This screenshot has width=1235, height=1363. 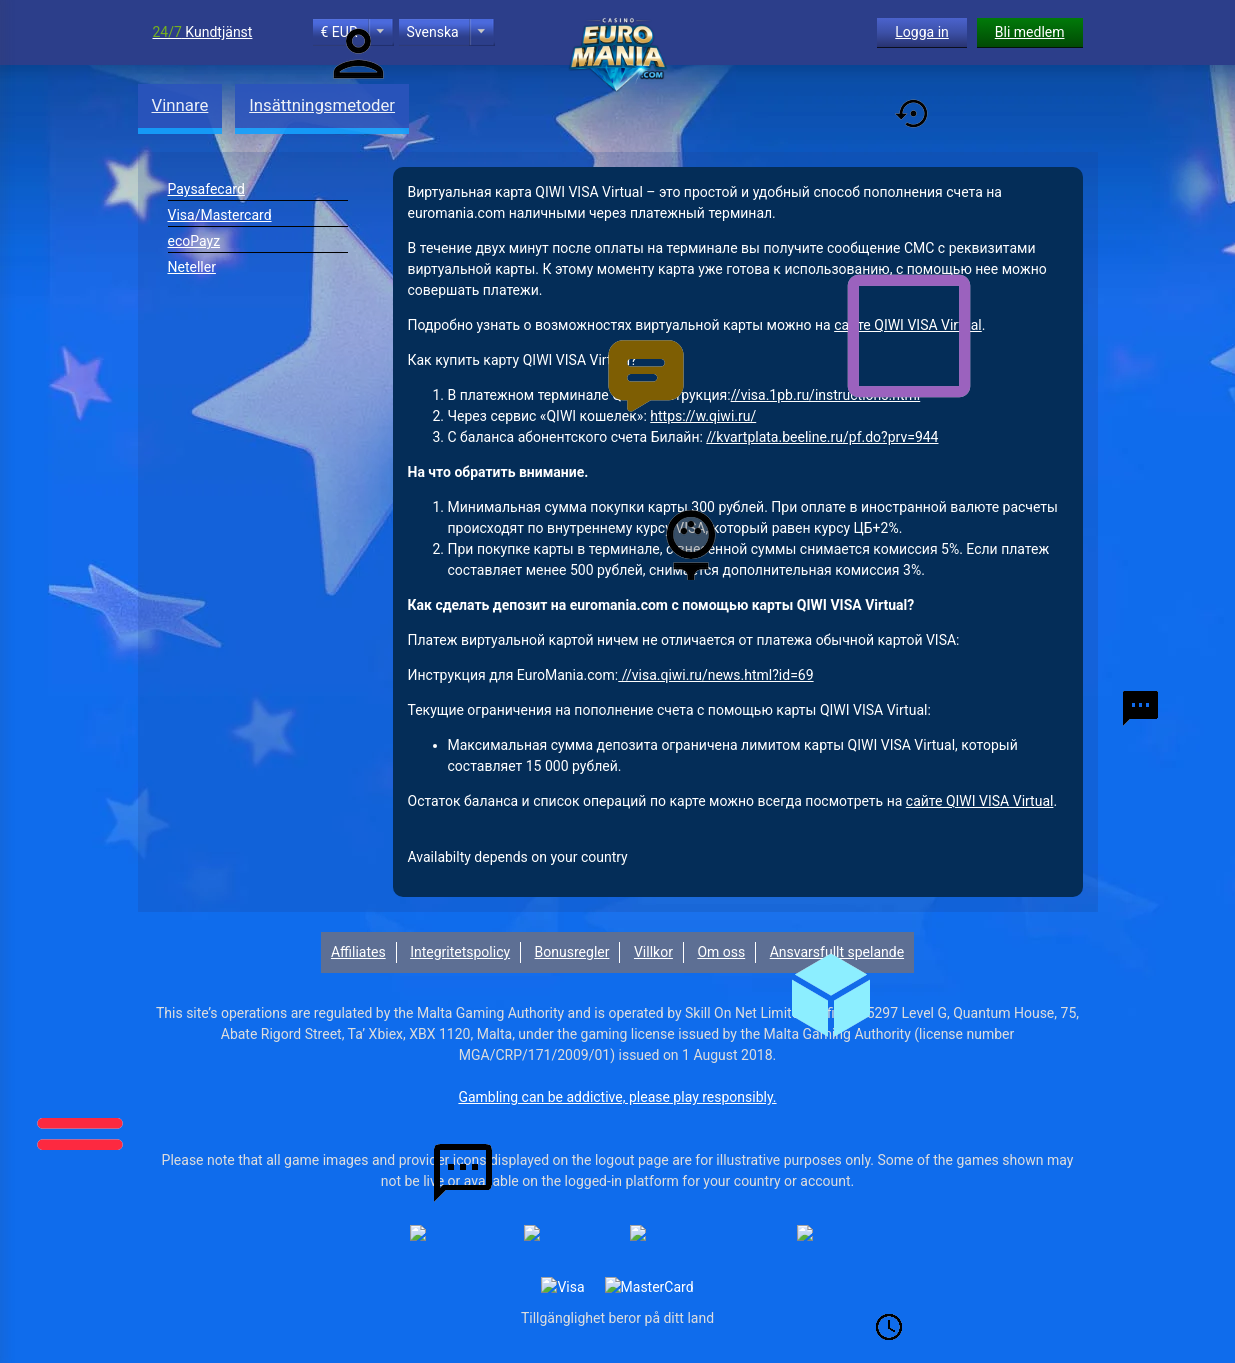 What do you see at coordinates (646, 374) in the screenshot?
I see `open messages or chat` at bounding box center [646, 374].